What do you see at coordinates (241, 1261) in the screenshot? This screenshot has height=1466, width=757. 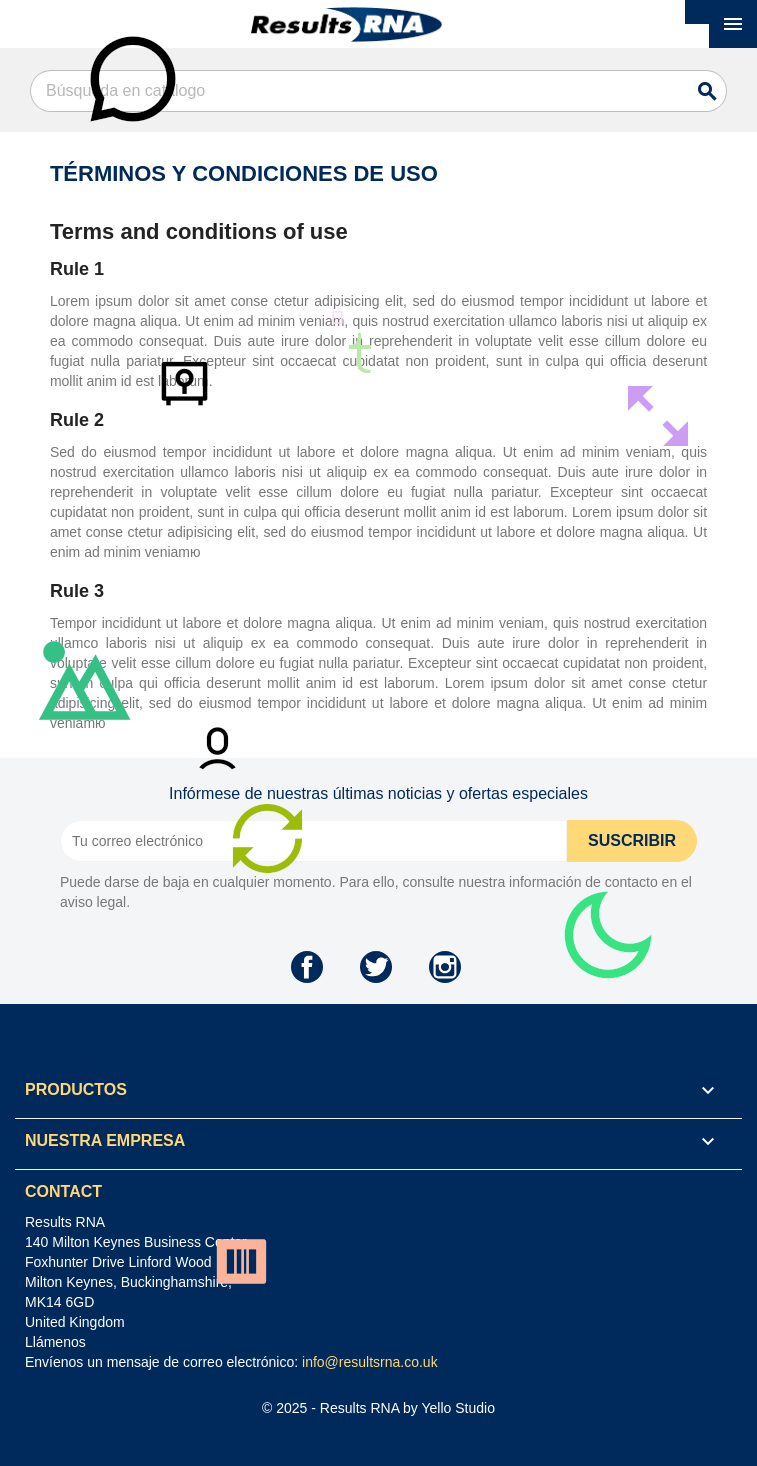 I see `scan a barcode or QR code` at bounding box center [241, 1261].